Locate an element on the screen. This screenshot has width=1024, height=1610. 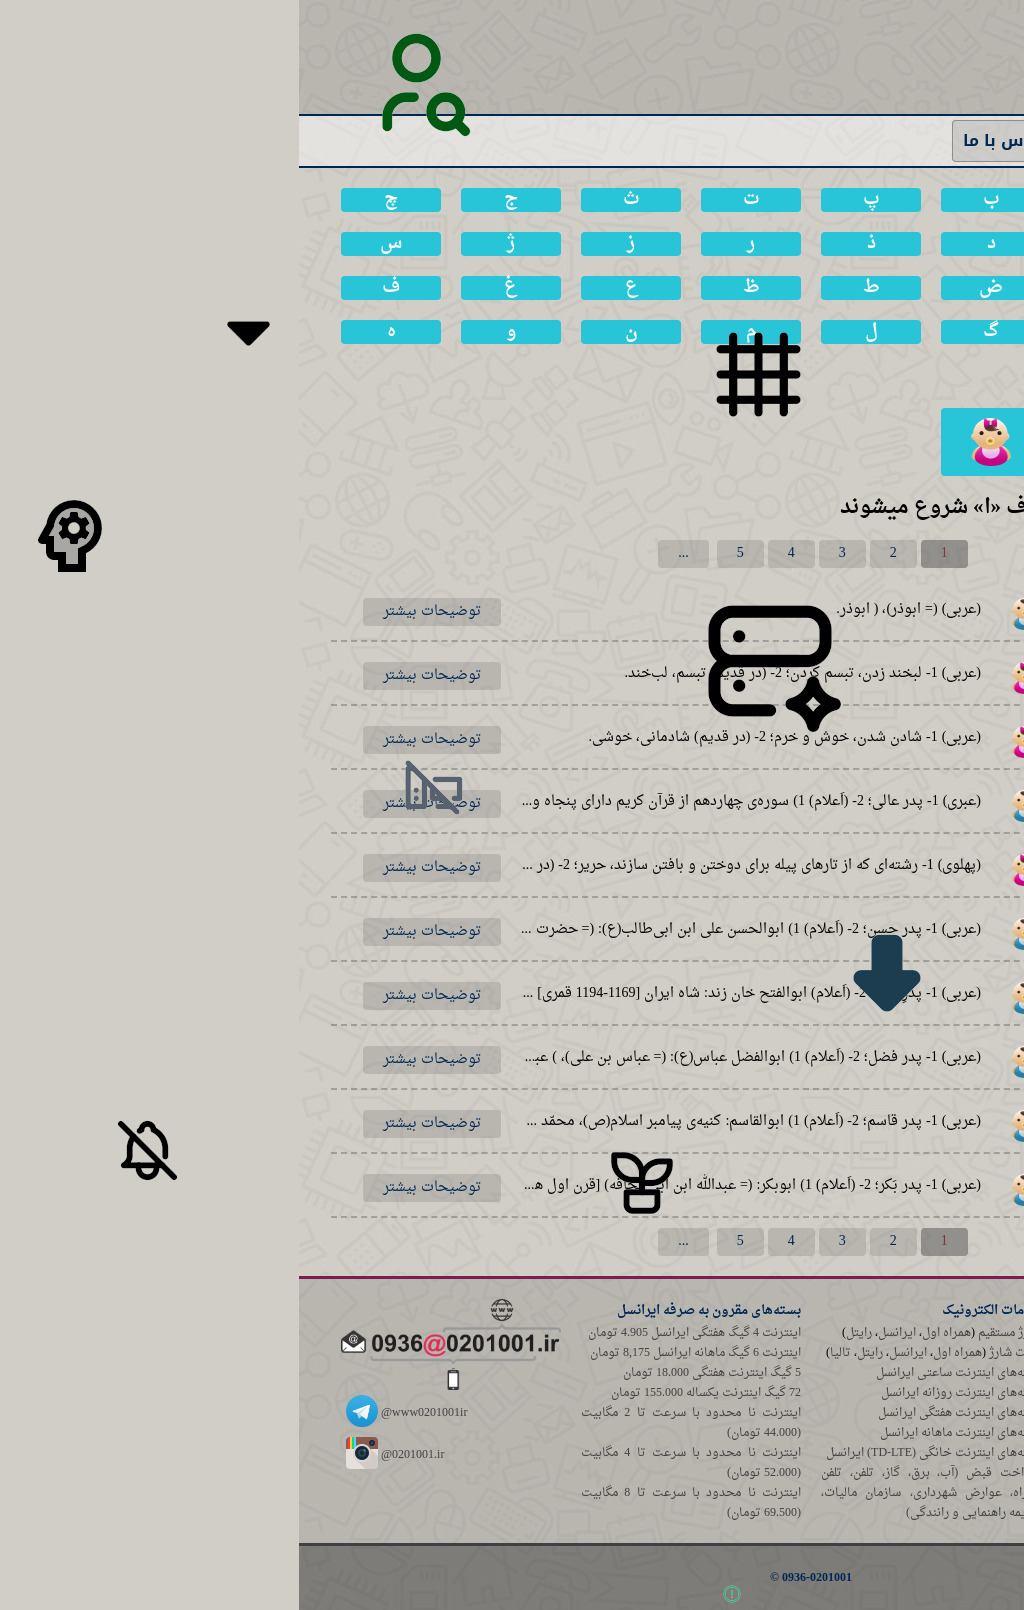
view items in grid layout is located at coordinates (758, 374).